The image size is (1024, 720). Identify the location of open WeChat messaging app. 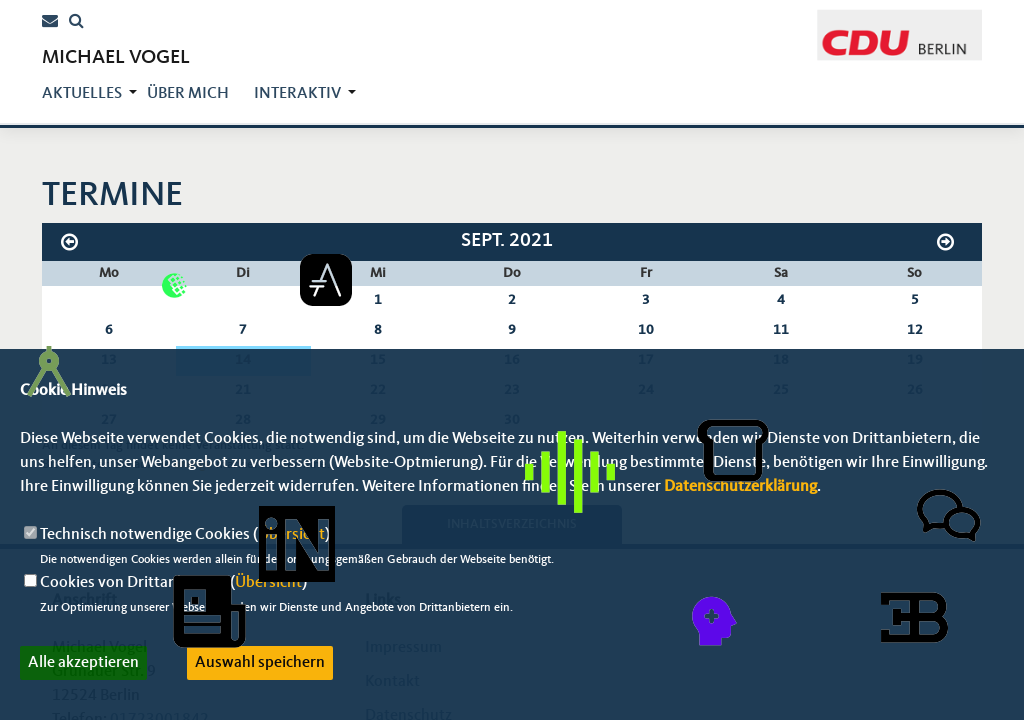
(949, 515).